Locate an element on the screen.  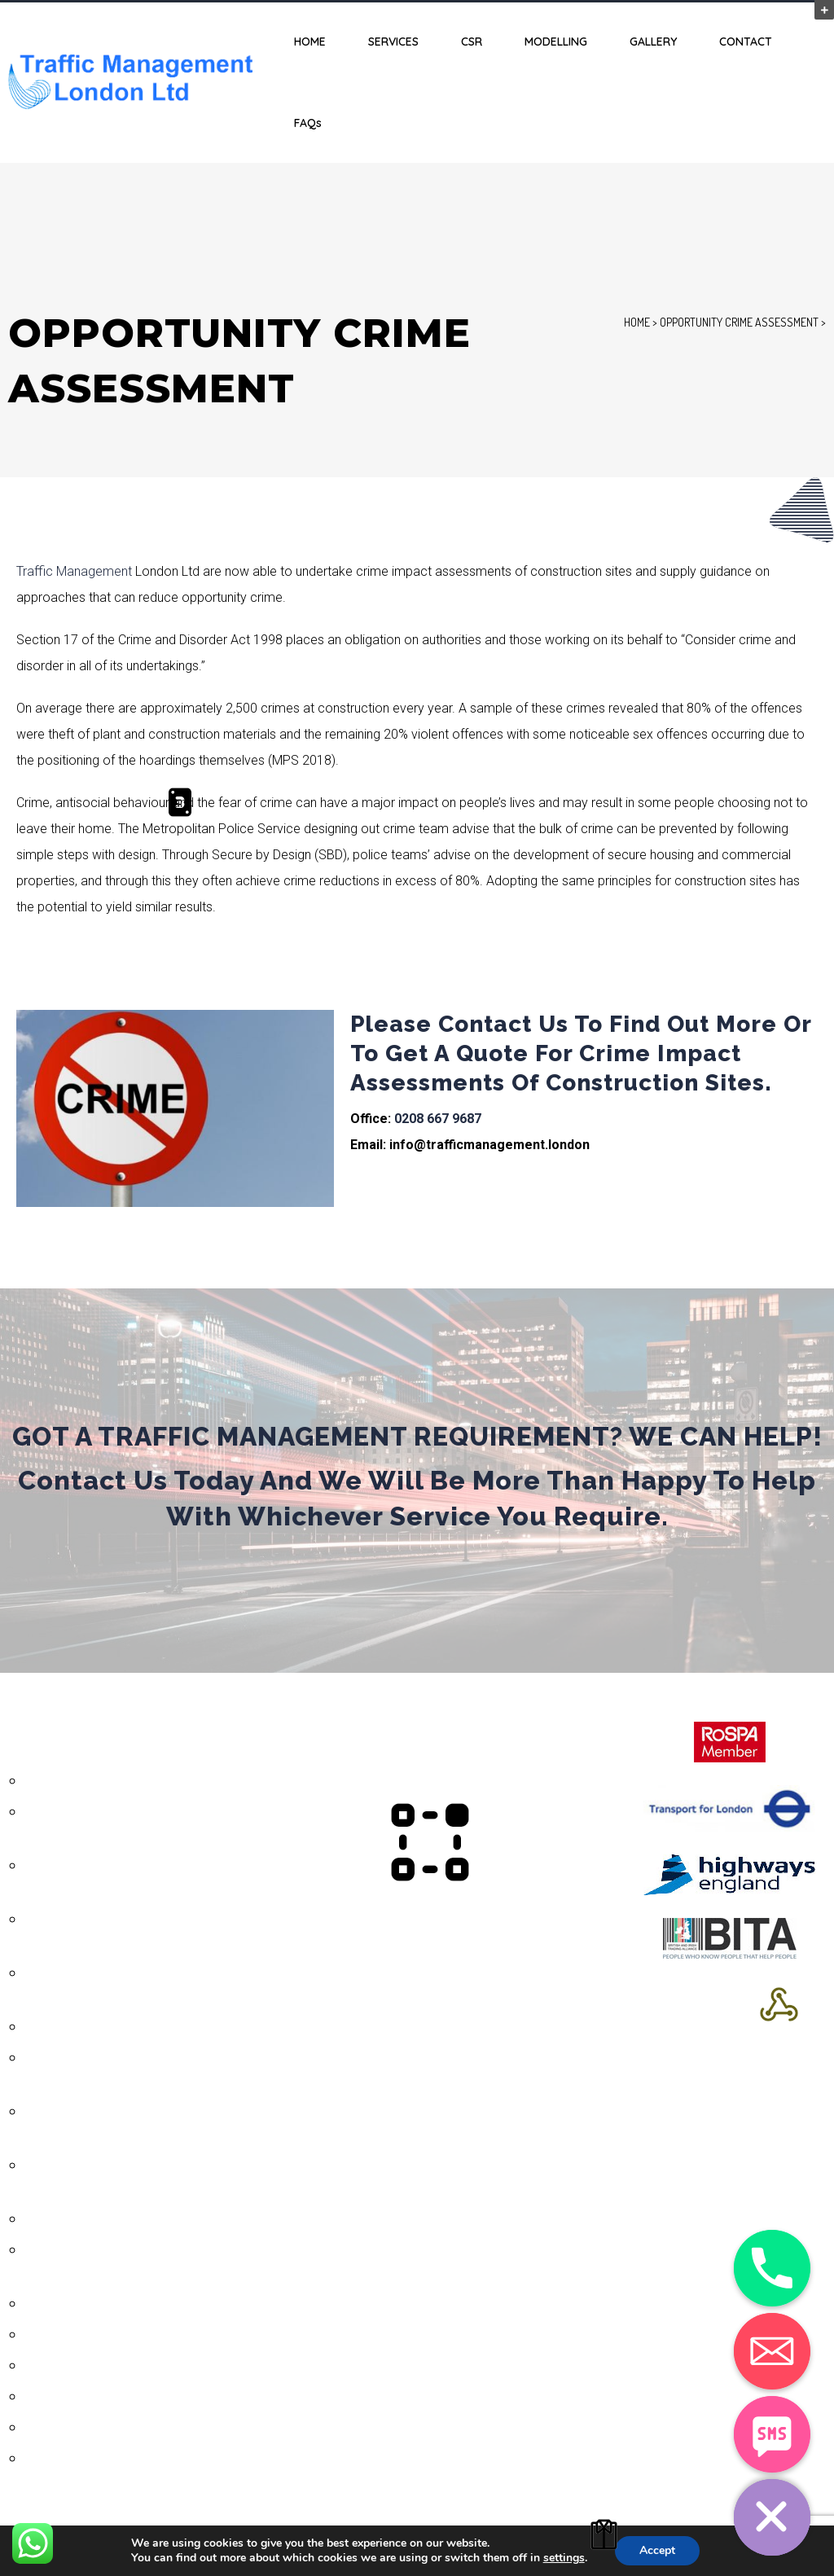
view clothing or apparel items is located at coordinates (604, 2534).